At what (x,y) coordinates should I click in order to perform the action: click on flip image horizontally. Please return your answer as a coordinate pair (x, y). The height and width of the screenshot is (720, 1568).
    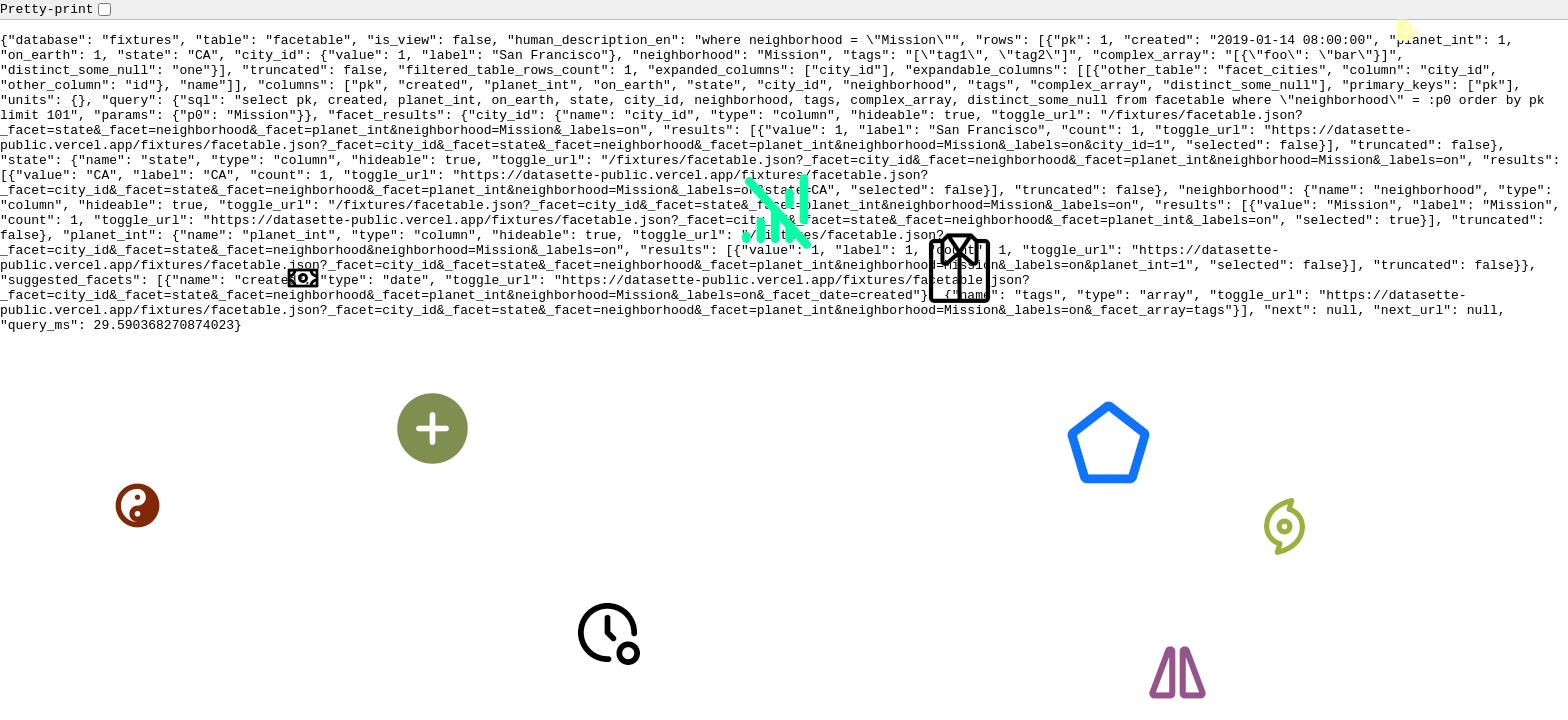
    Looking at the image, I should click on (1177, 674).